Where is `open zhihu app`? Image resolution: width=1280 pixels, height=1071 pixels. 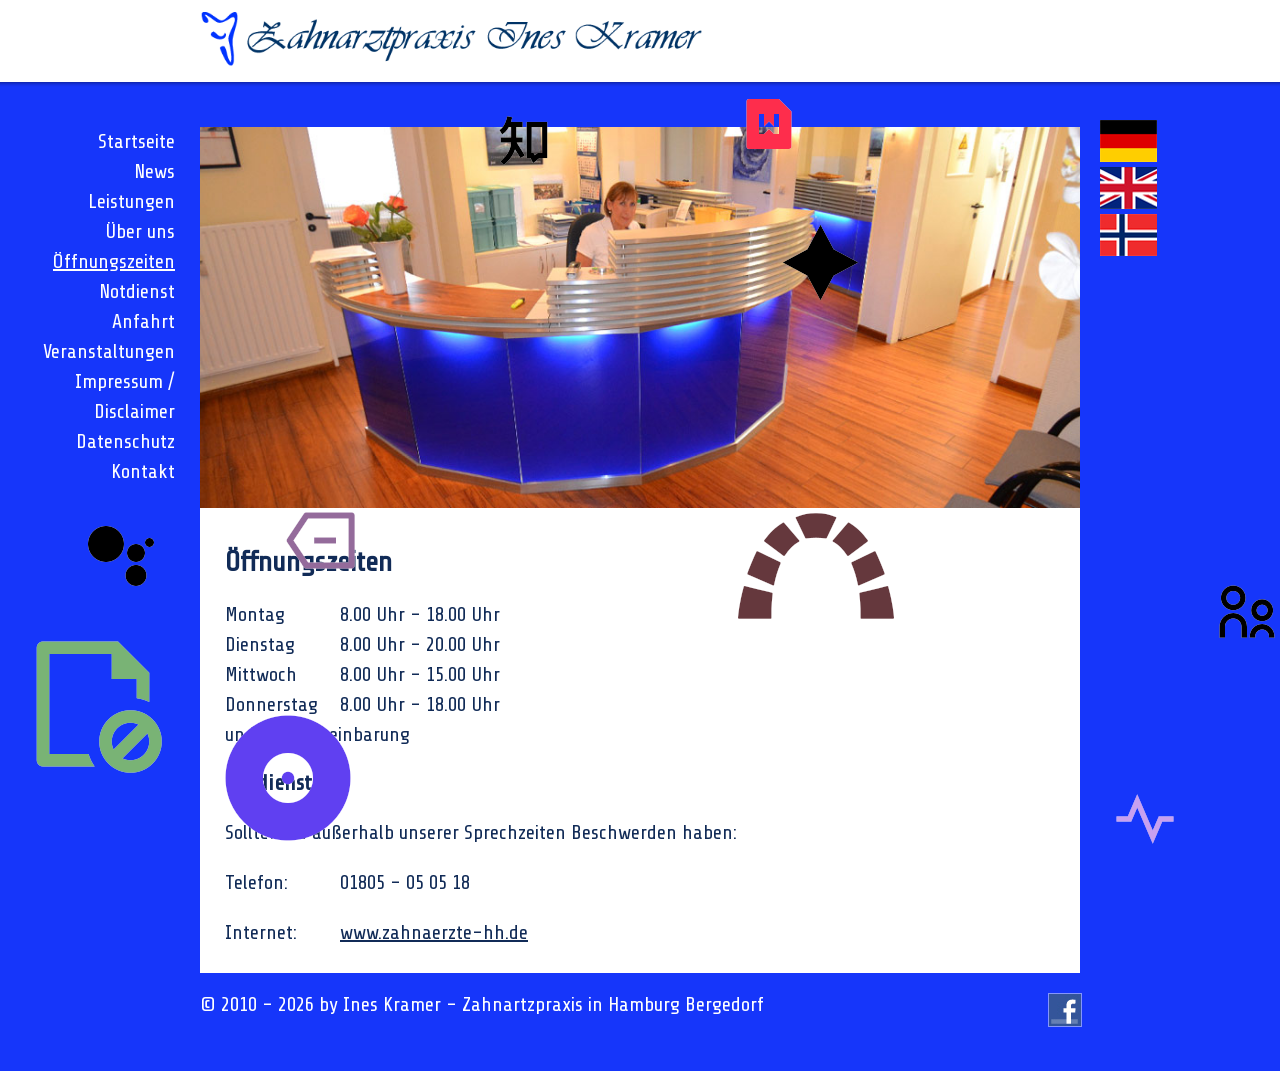
open zhihu app is located at coordinates (524, 140).